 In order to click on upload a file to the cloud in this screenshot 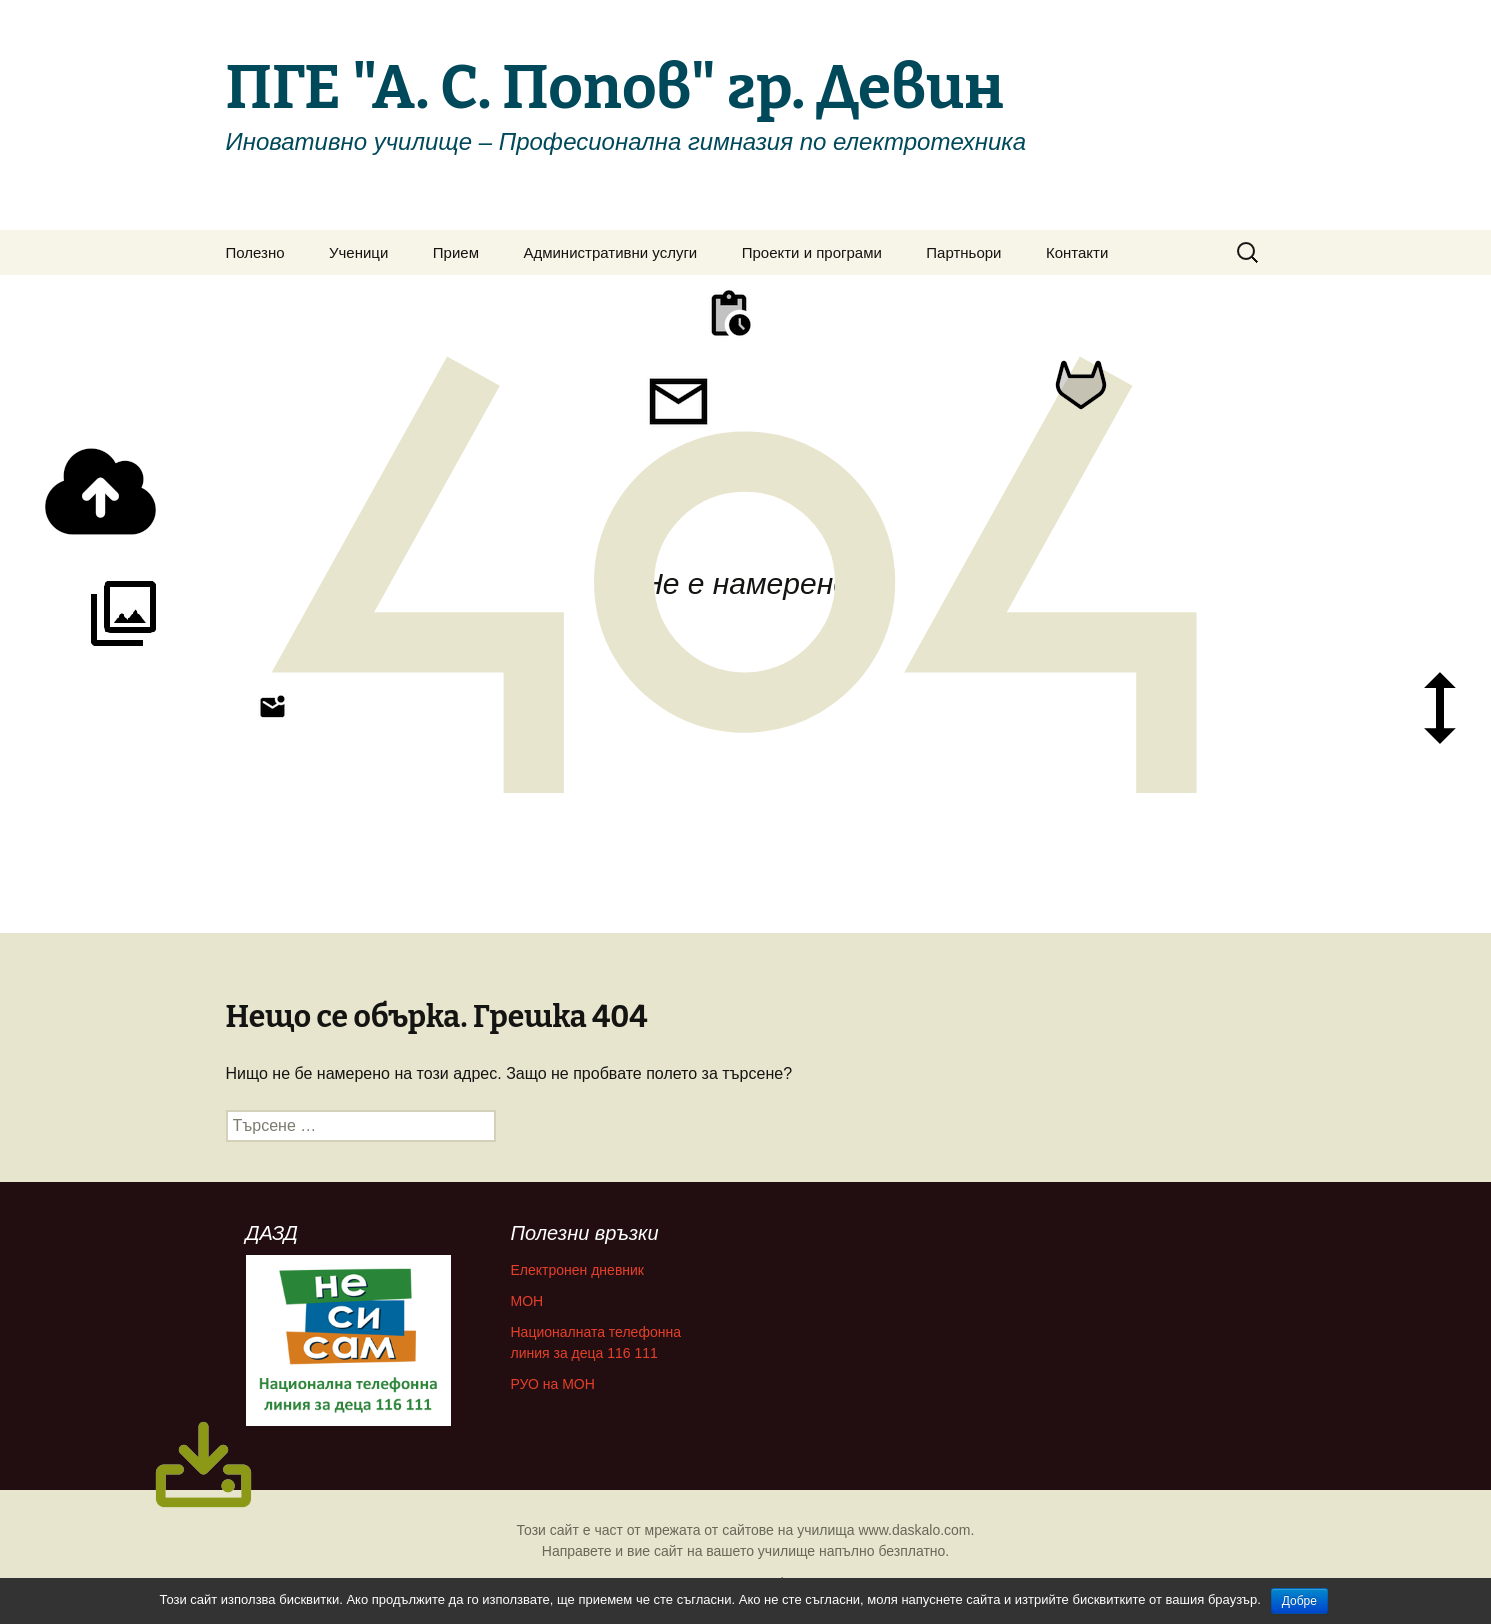, I will do `click(100, 491)`.